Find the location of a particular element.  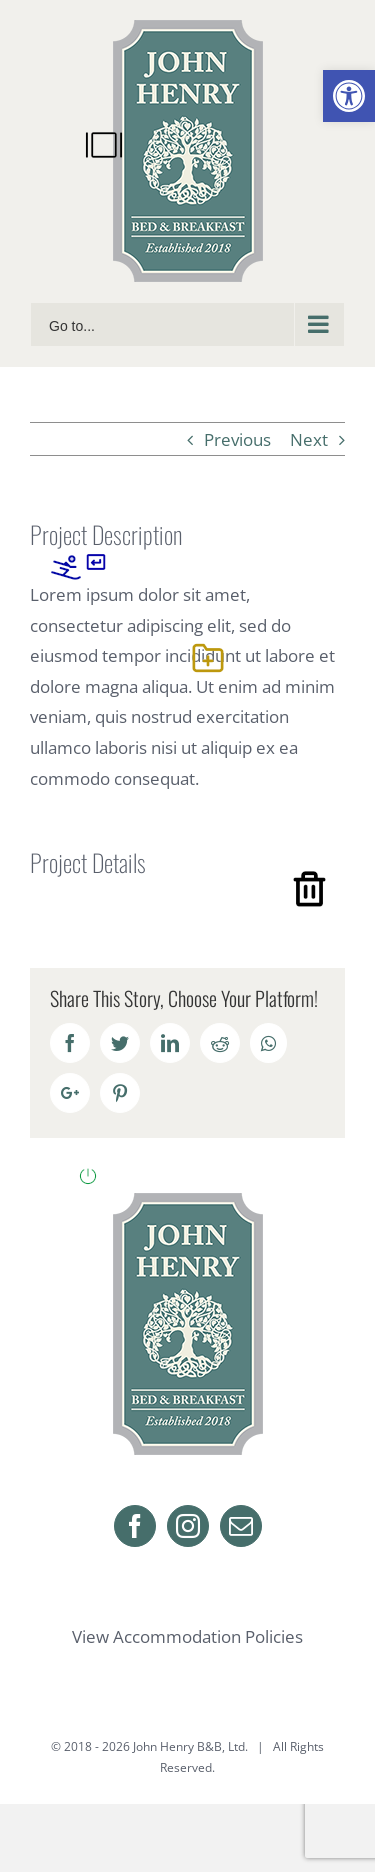

delete selected item is located at coordinates (309, 890).